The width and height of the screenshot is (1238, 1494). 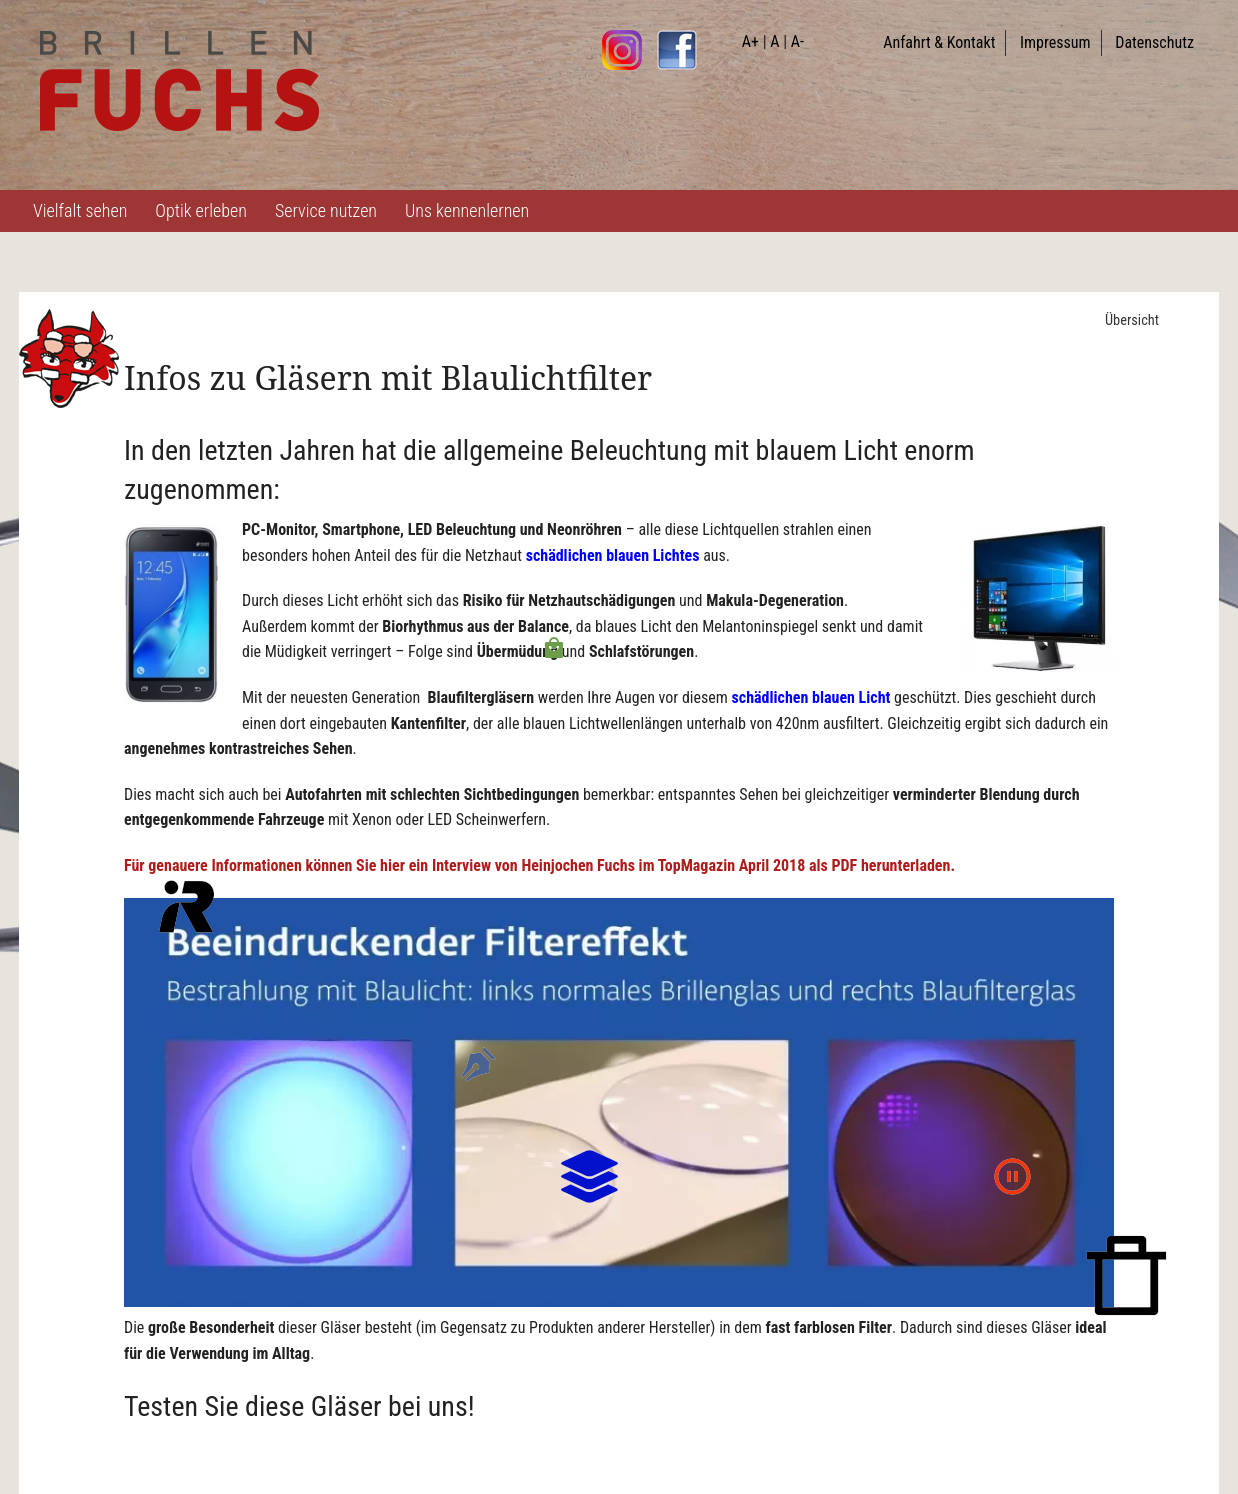 What do you see at coordinates (589, 1176) in the screenshot?
I see `open onlyoffice application` at bounding box center [589, 1176].